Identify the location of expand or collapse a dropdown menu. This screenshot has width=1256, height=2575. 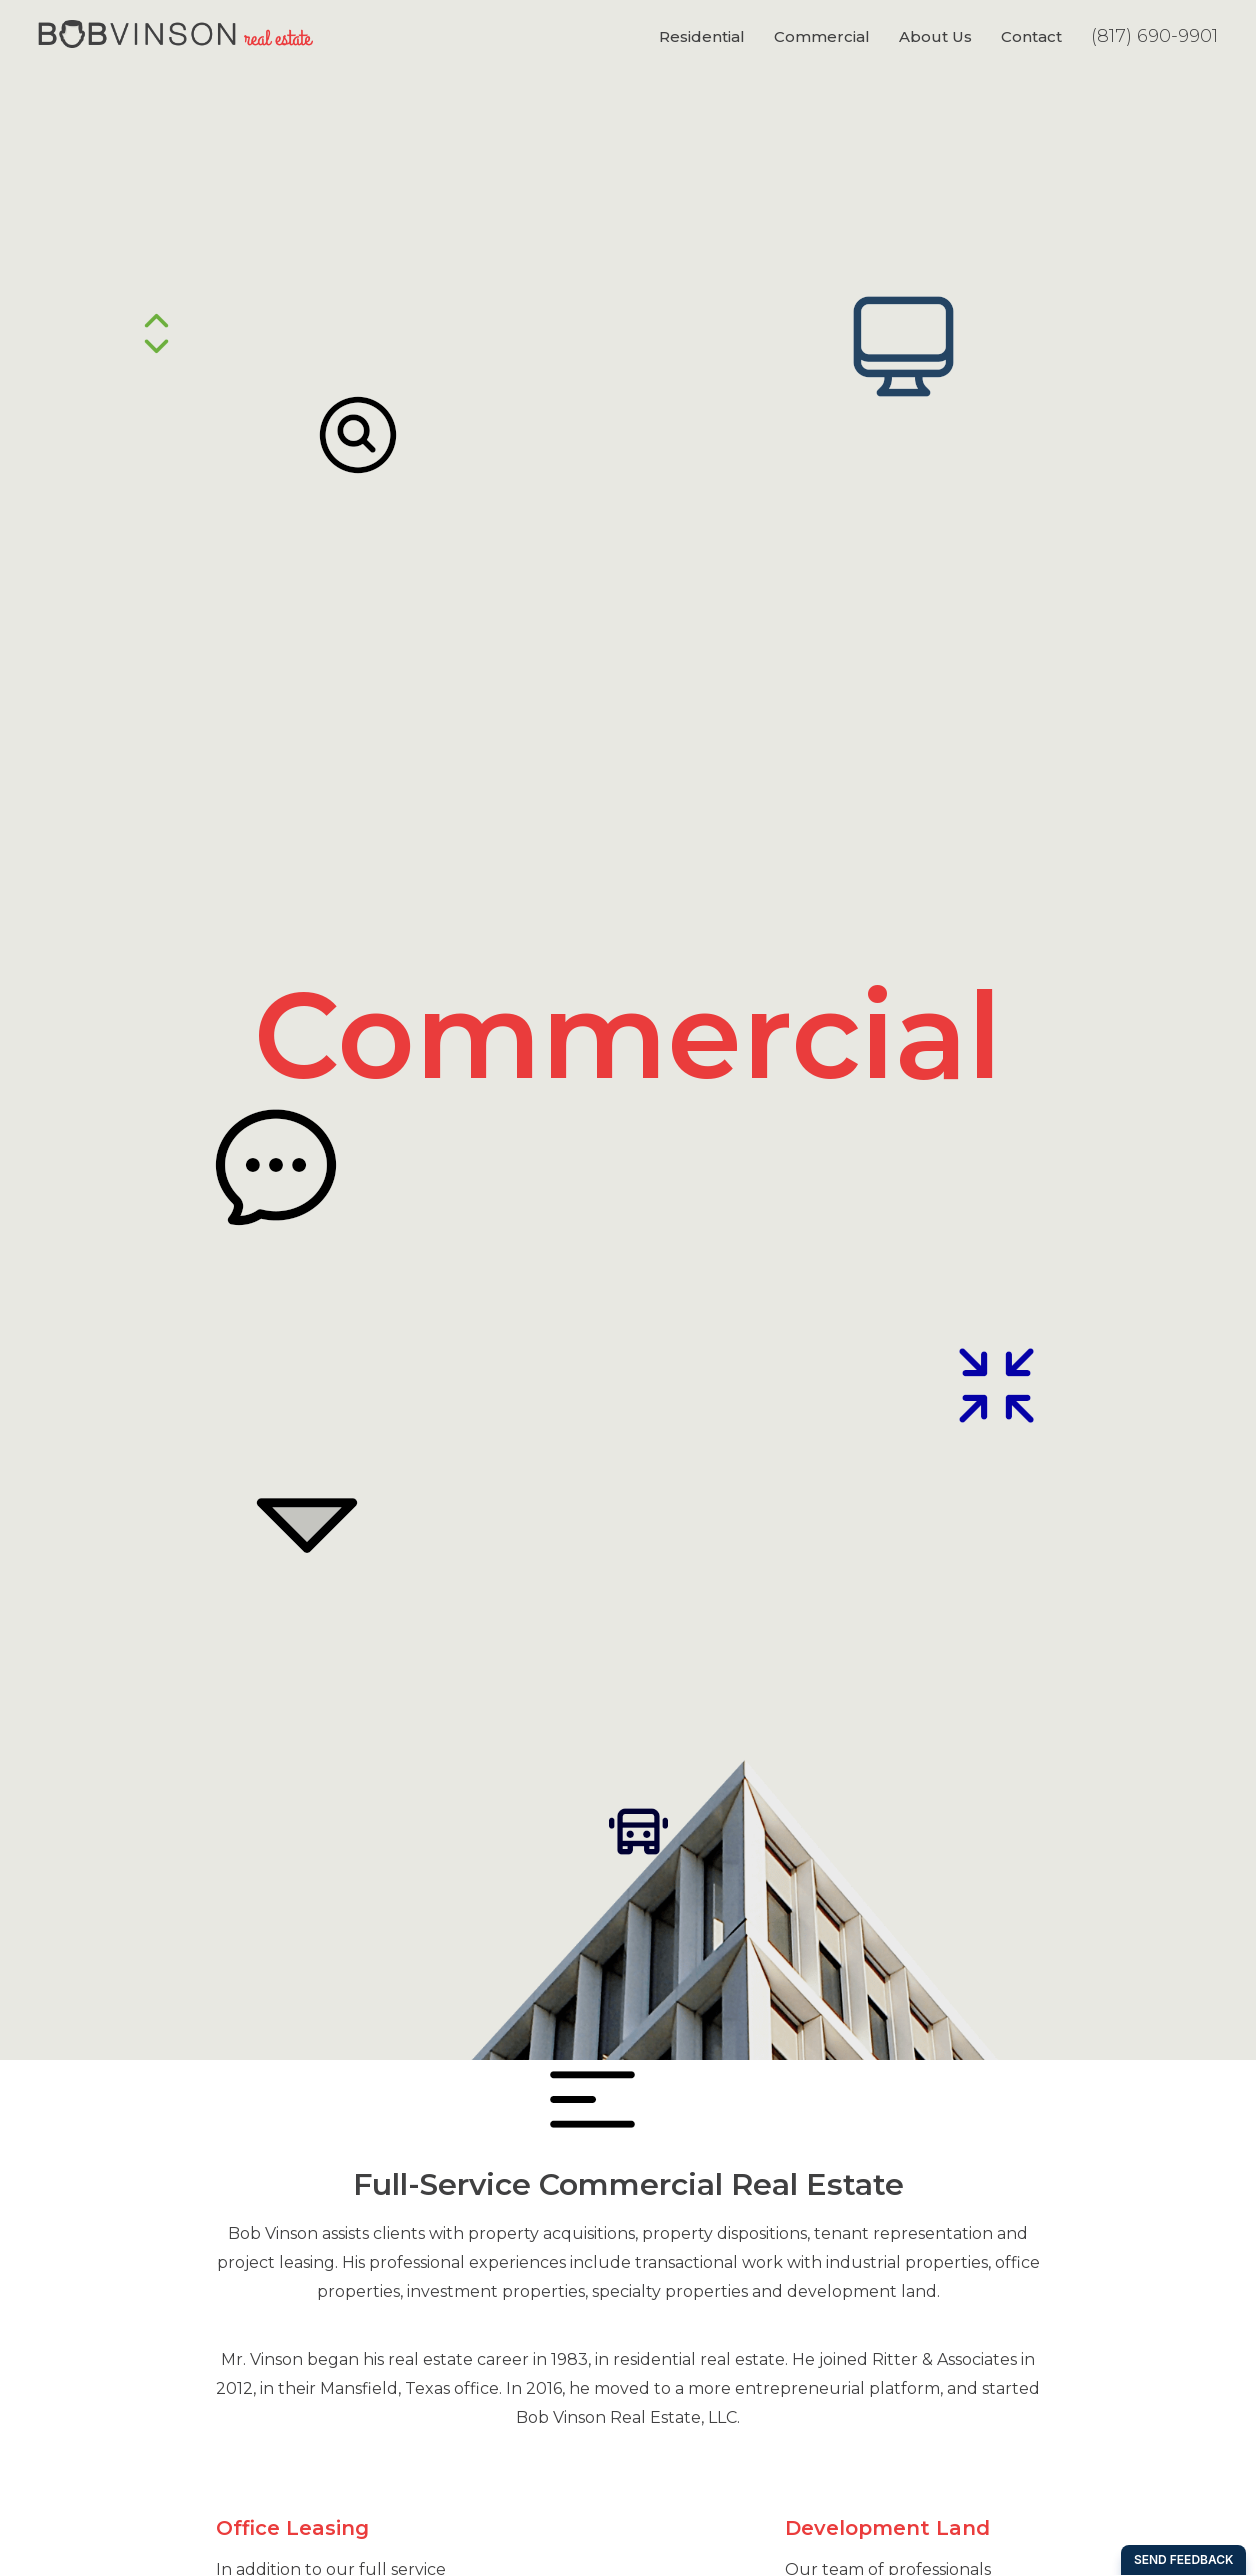
(156, 333).